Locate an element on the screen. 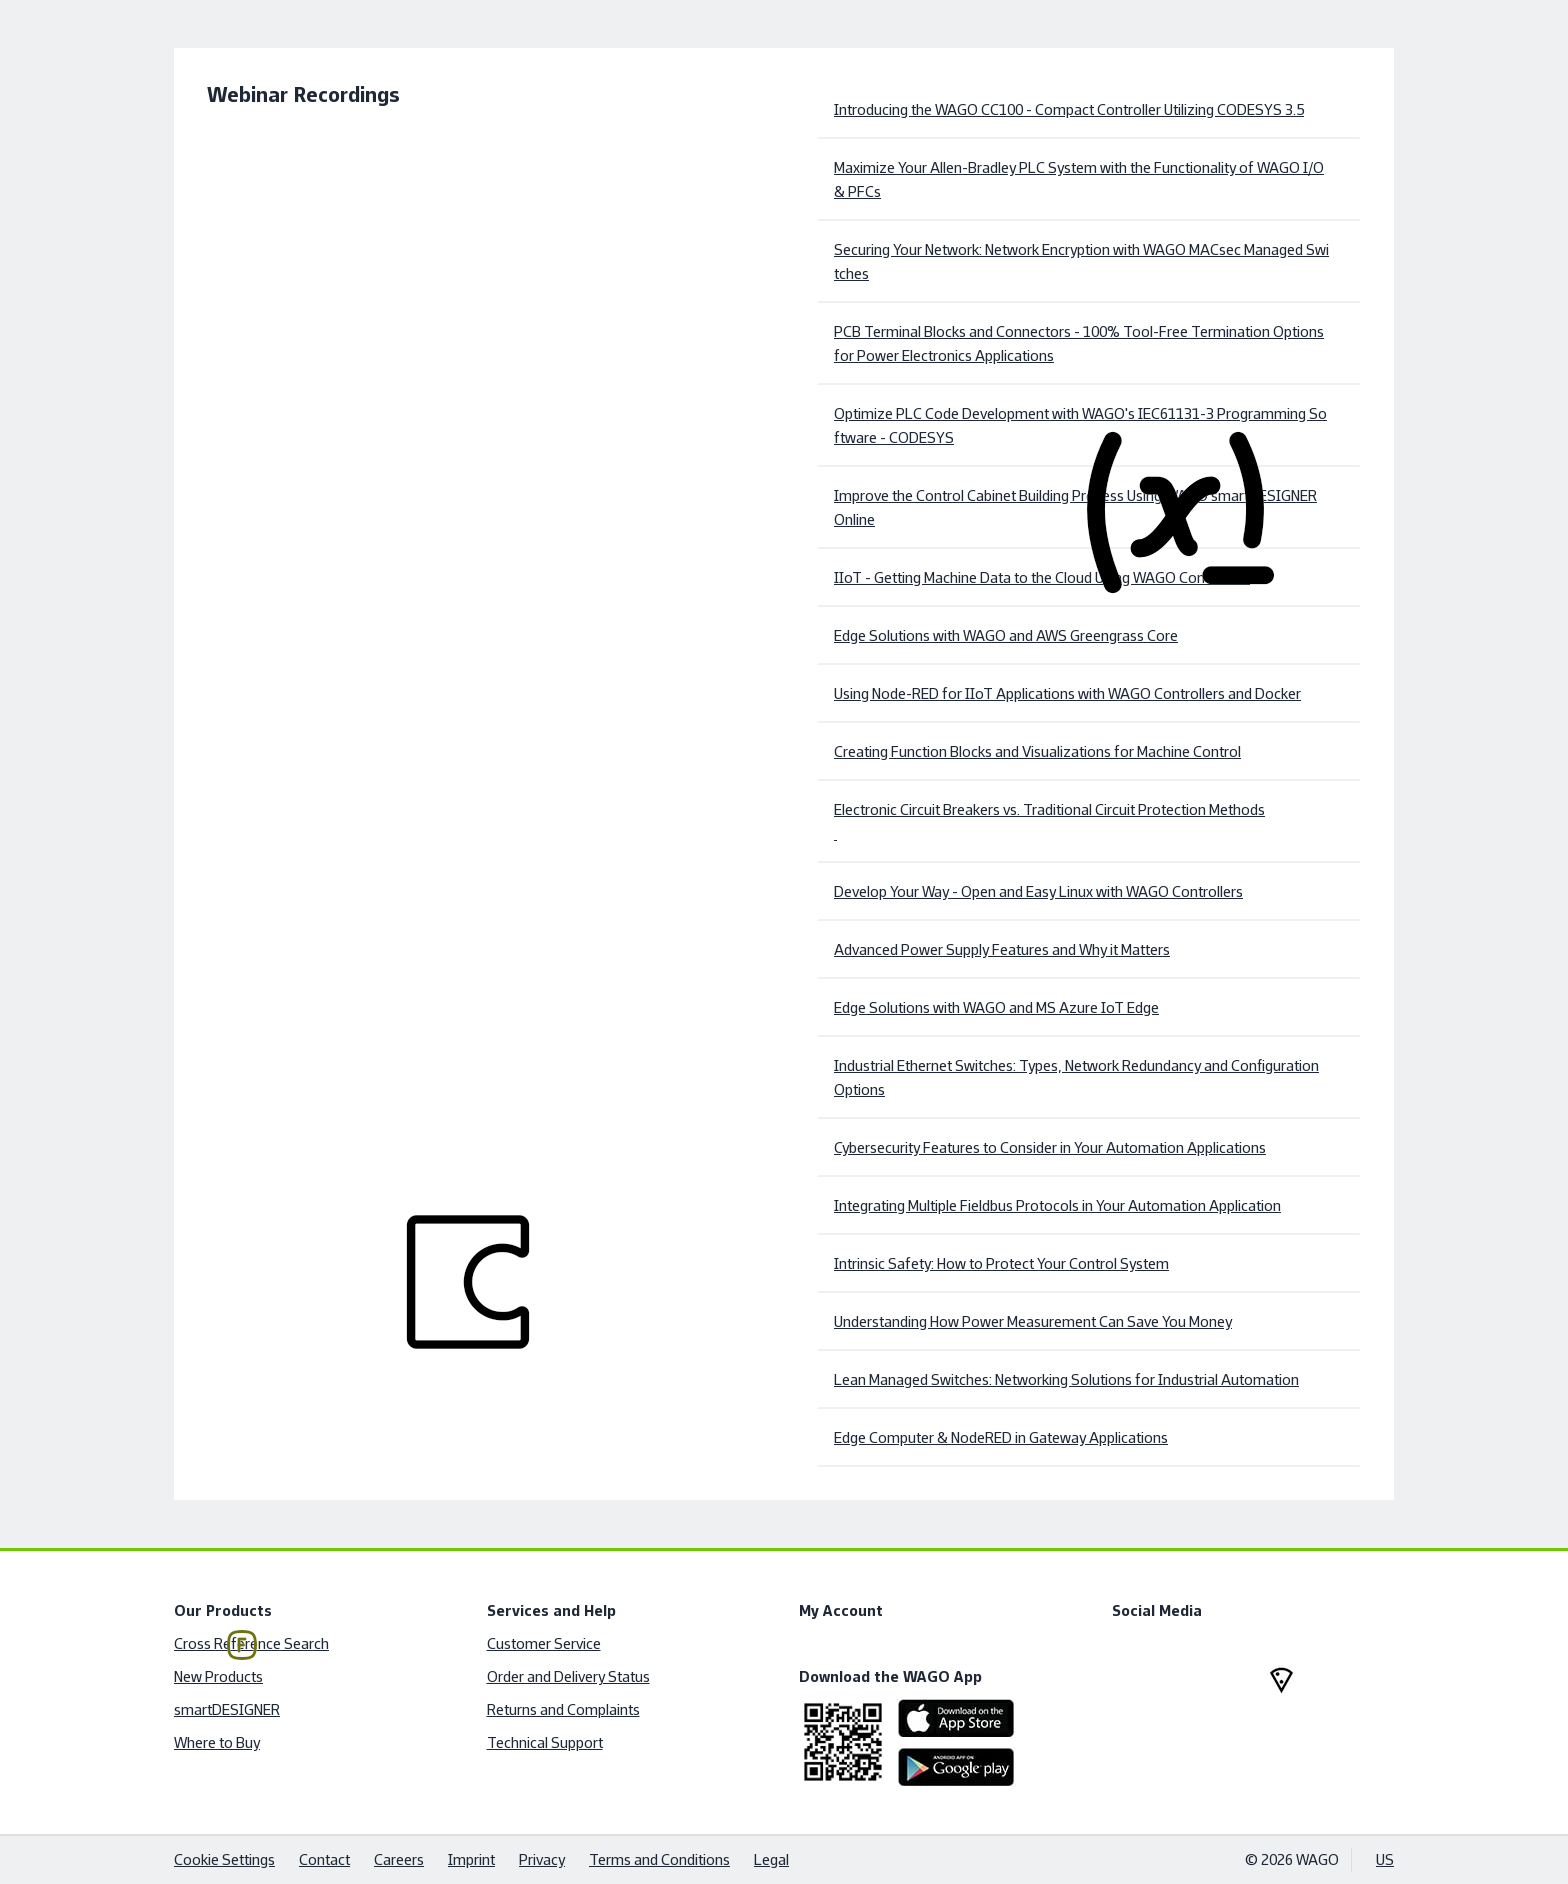 Image resolution: width=1568 pixels, height=1884 pixels. open coda app is located at coordinates (468, 1282).